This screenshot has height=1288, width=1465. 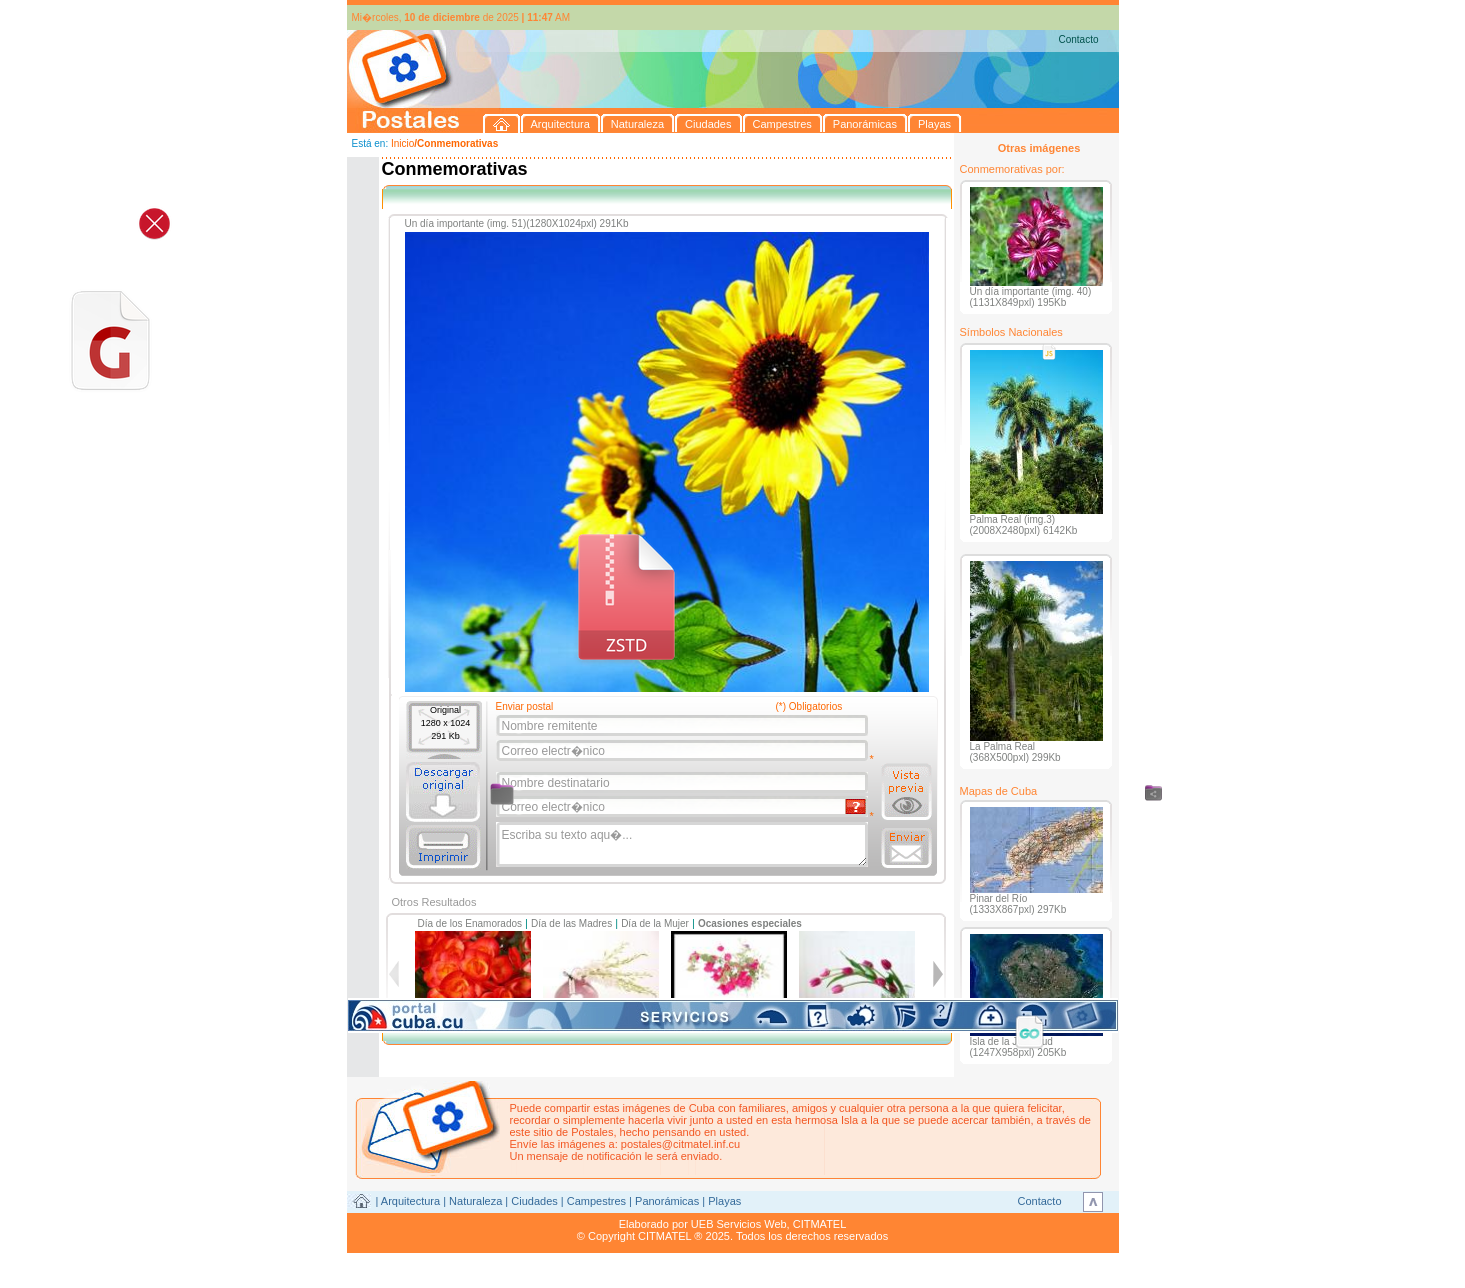 What do you see at coordinates (626, 599) in the screenshot?
I see `a zstd-compressed tar archive file` at bounding box center [626, 599].